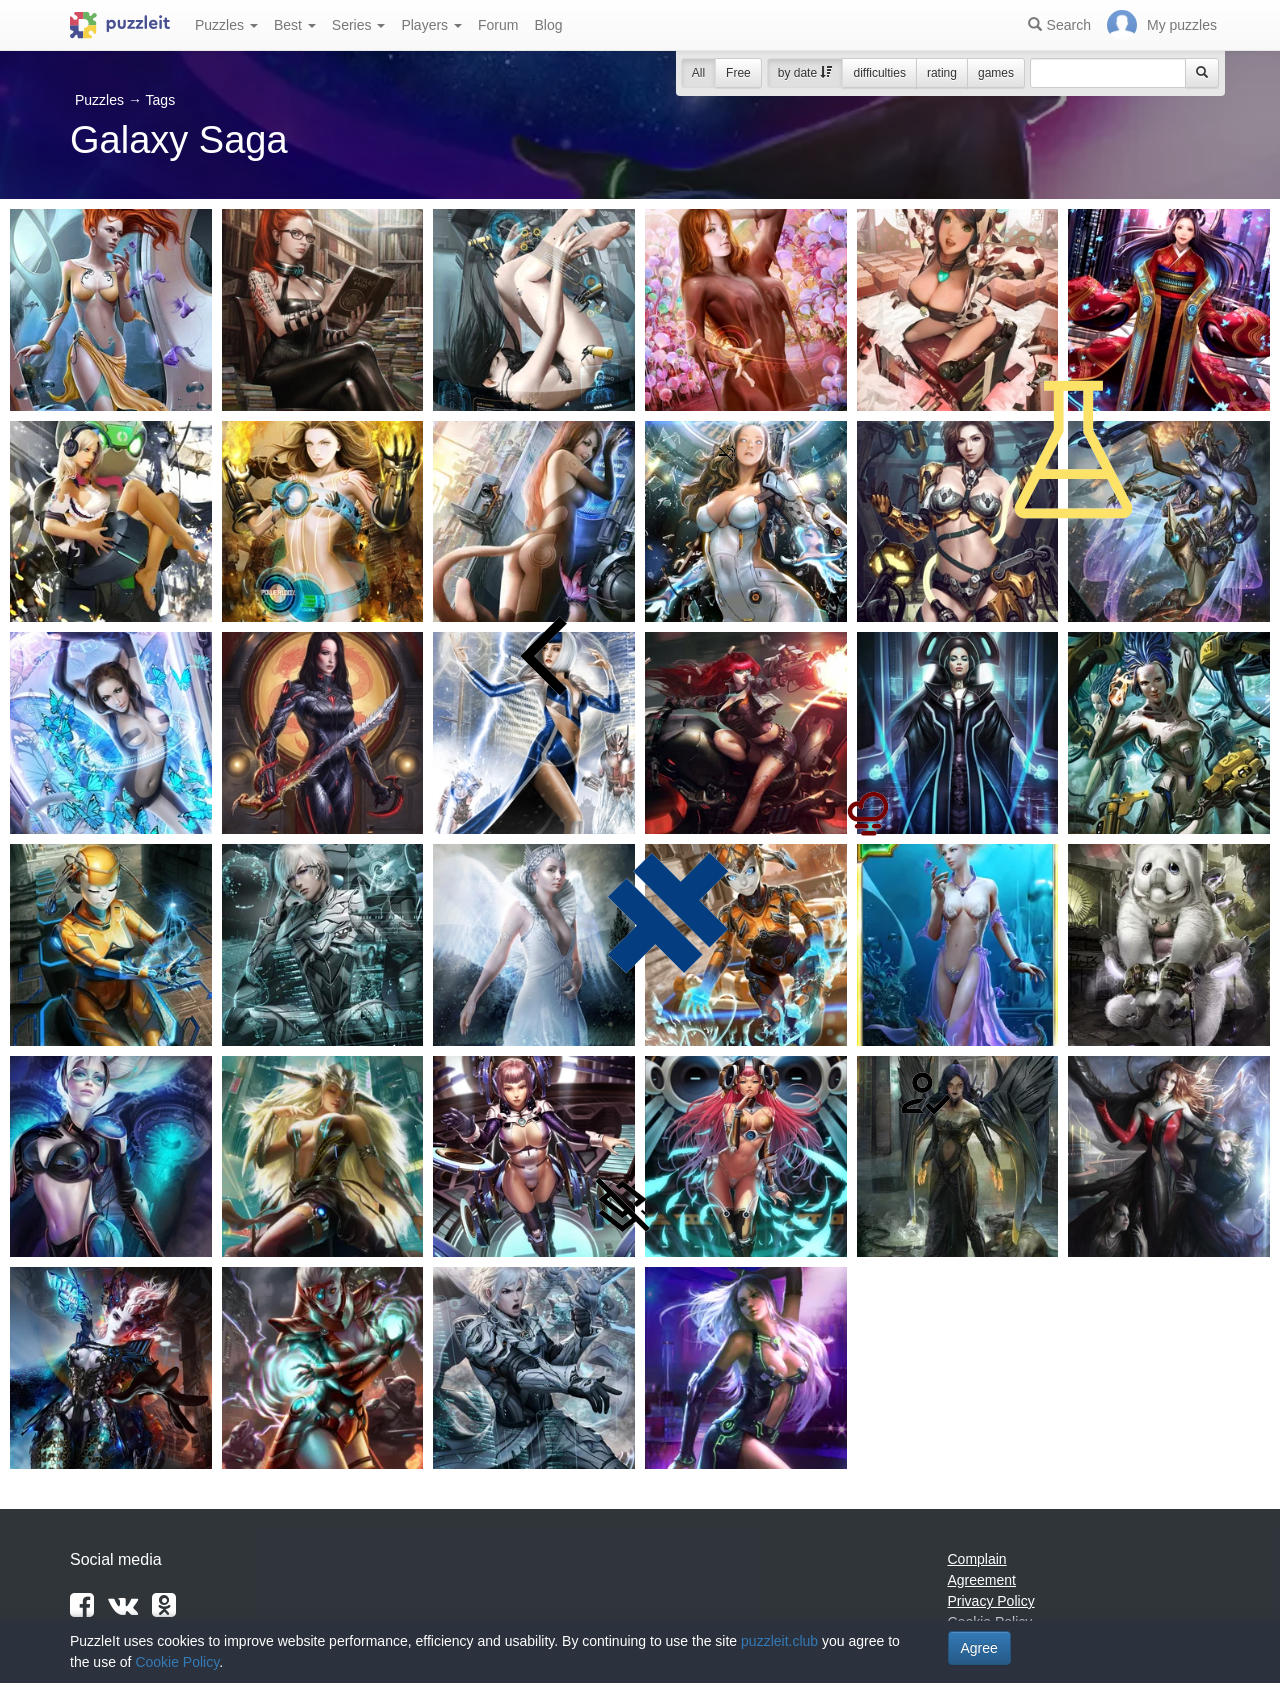 This screenshot has height=1683, width=1280. What do you see at coordinates (545, 656) in the screenshot?
I see `go back to the previous screen` at bounding box center [545, 656].